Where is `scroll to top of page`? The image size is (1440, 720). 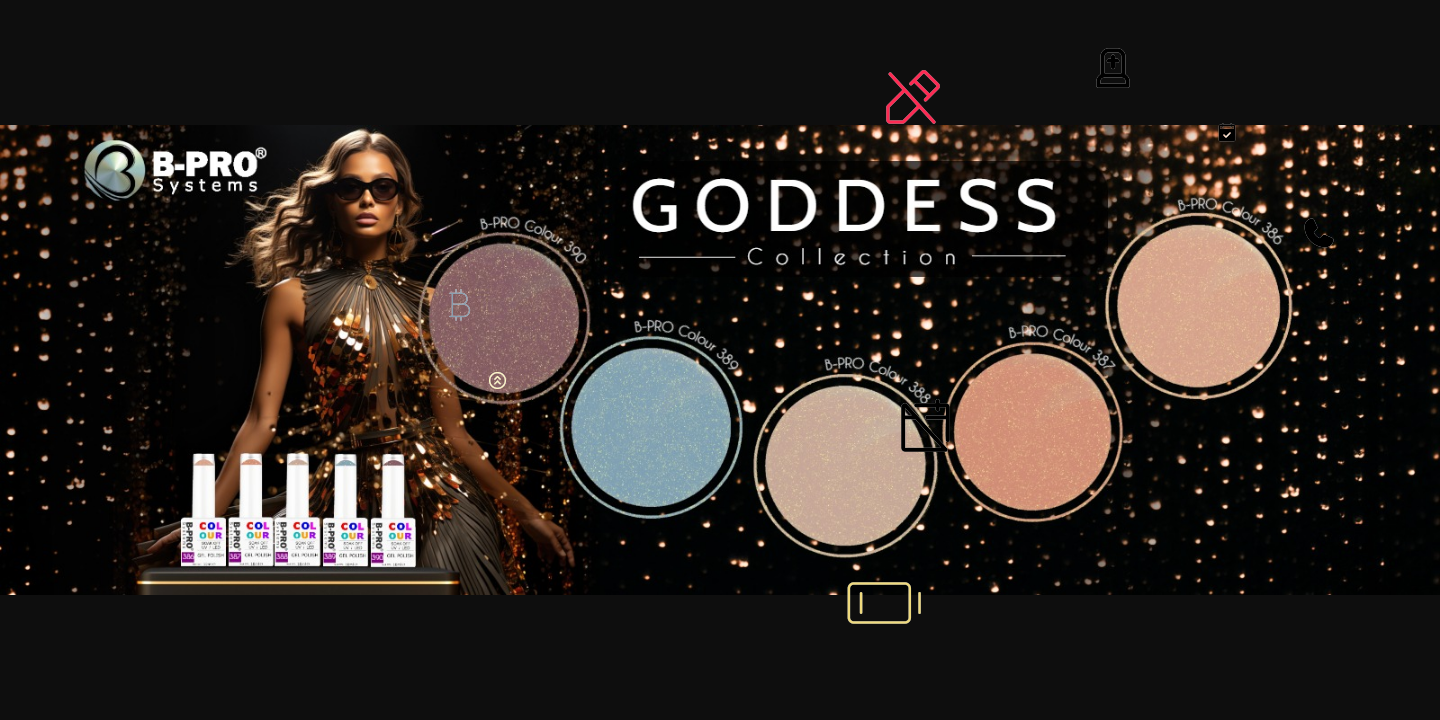 scroll to top of page is located at coordinates (497, 380).